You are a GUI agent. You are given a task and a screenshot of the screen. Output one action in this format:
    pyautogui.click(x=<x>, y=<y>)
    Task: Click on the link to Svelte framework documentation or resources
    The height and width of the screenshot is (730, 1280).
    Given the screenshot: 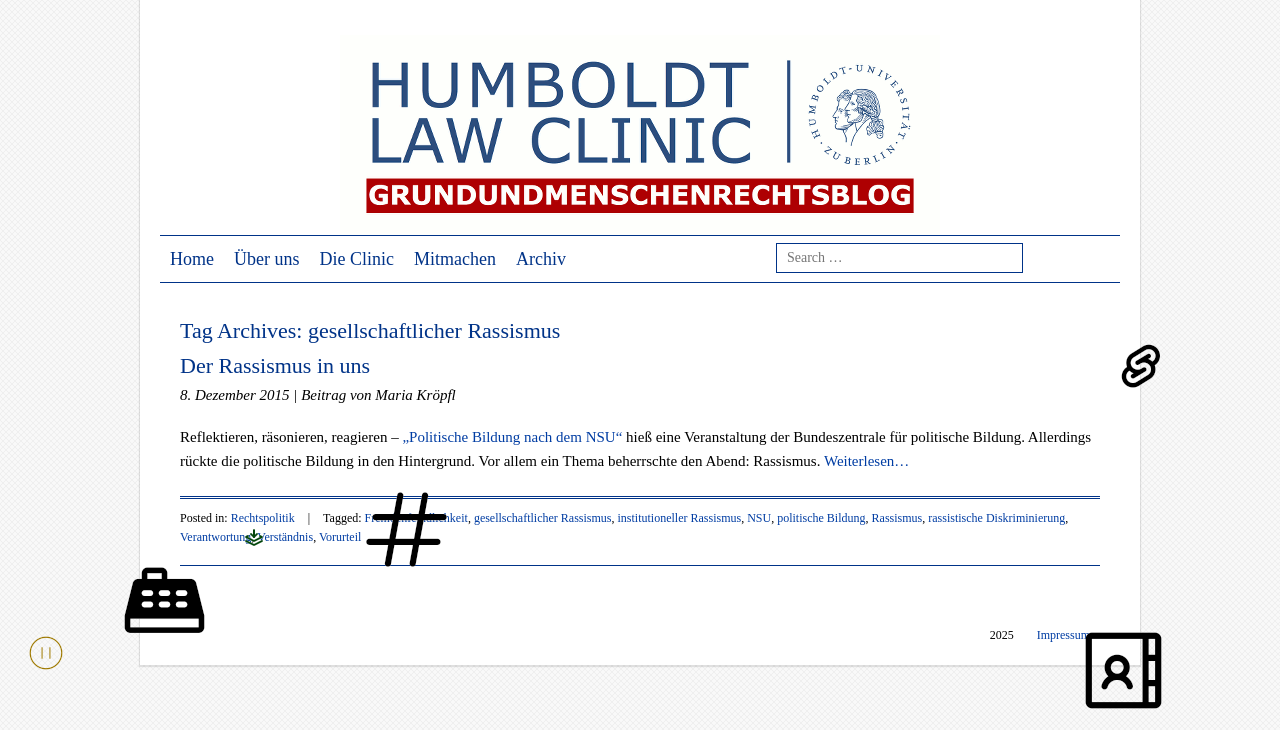 What is the action you would take?
    pyautogui.click(x=1142, y=365)
    